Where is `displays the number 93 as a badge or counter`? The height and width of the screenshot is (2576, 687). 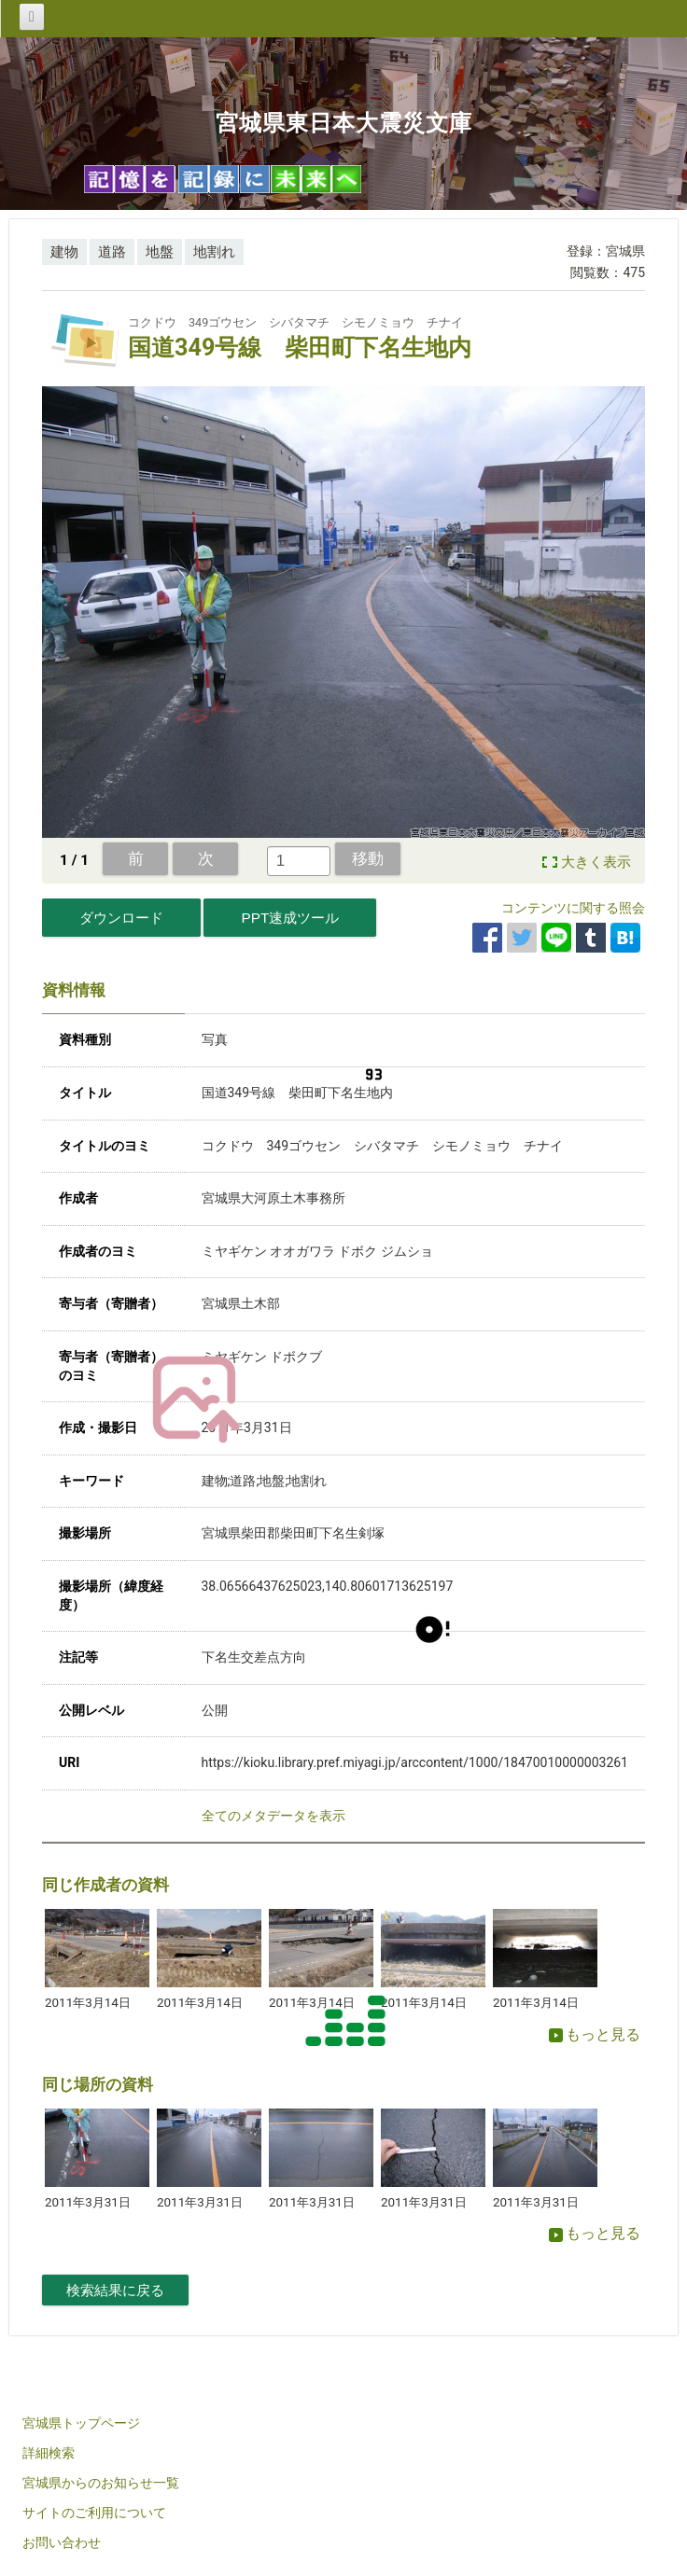 displays the number 93 as a badge or counter is located at coordinates (373, 1074).